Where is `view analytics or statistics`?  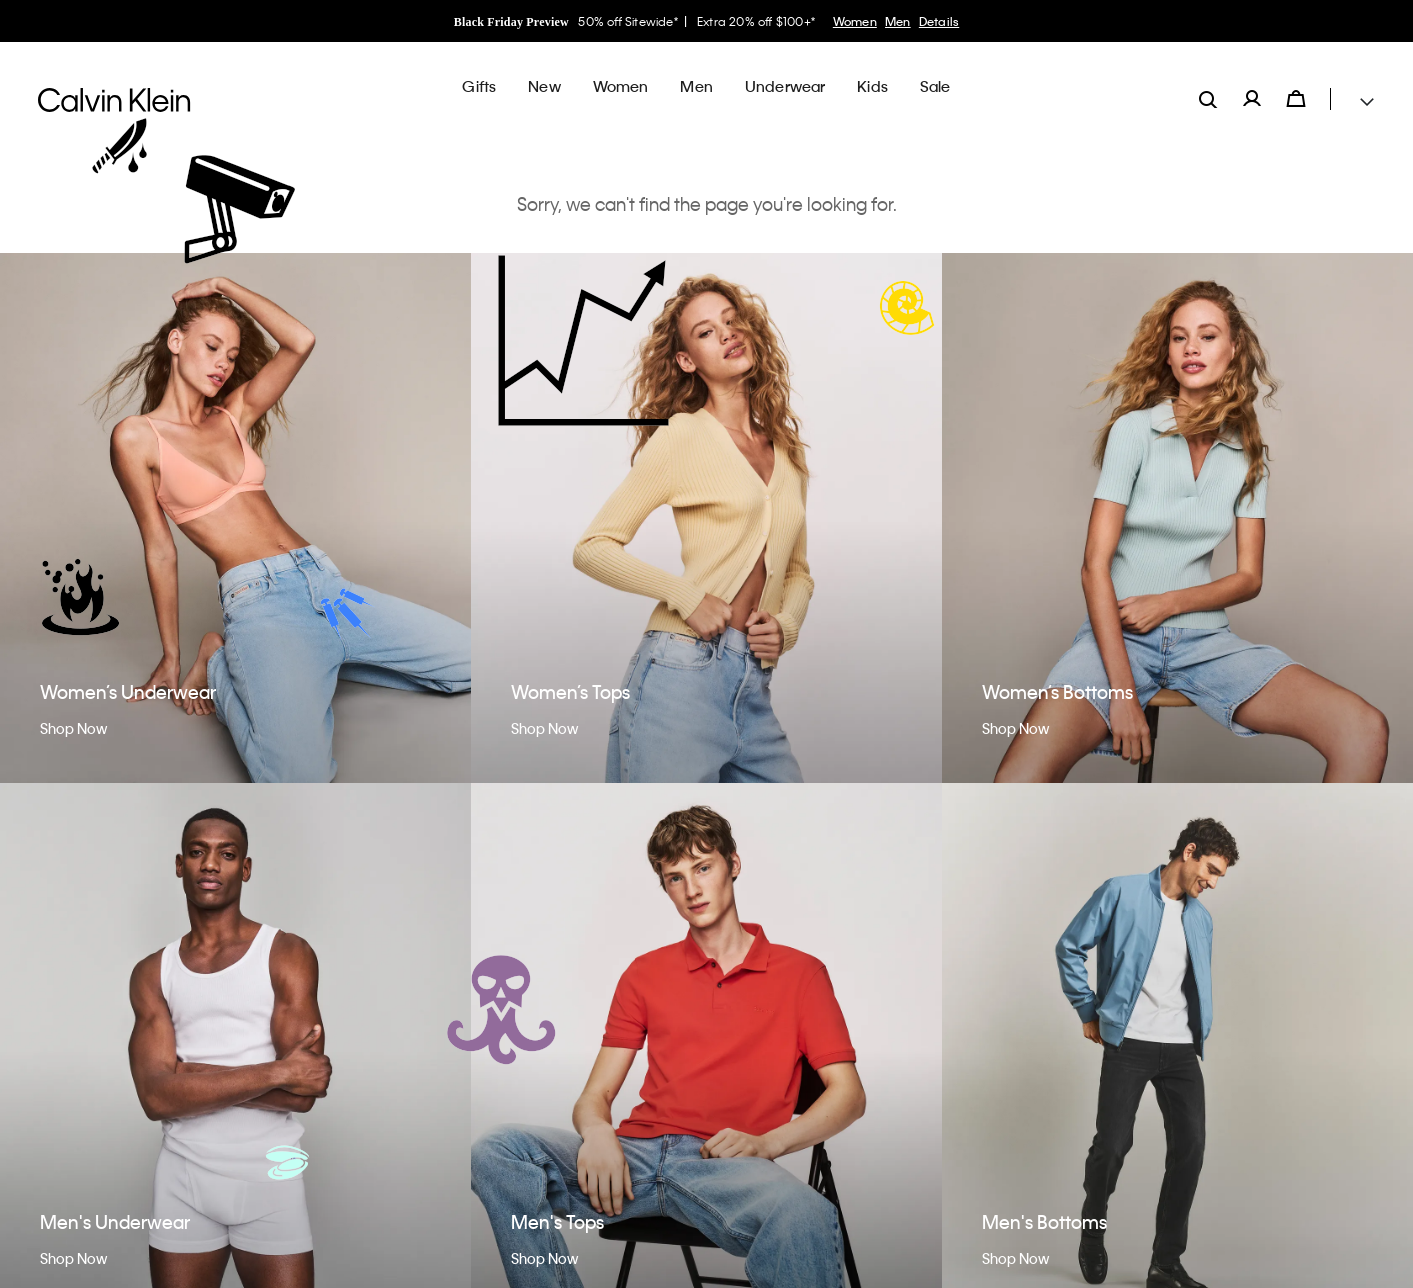
view analytics or statistics is located at coordinates (583, 340).